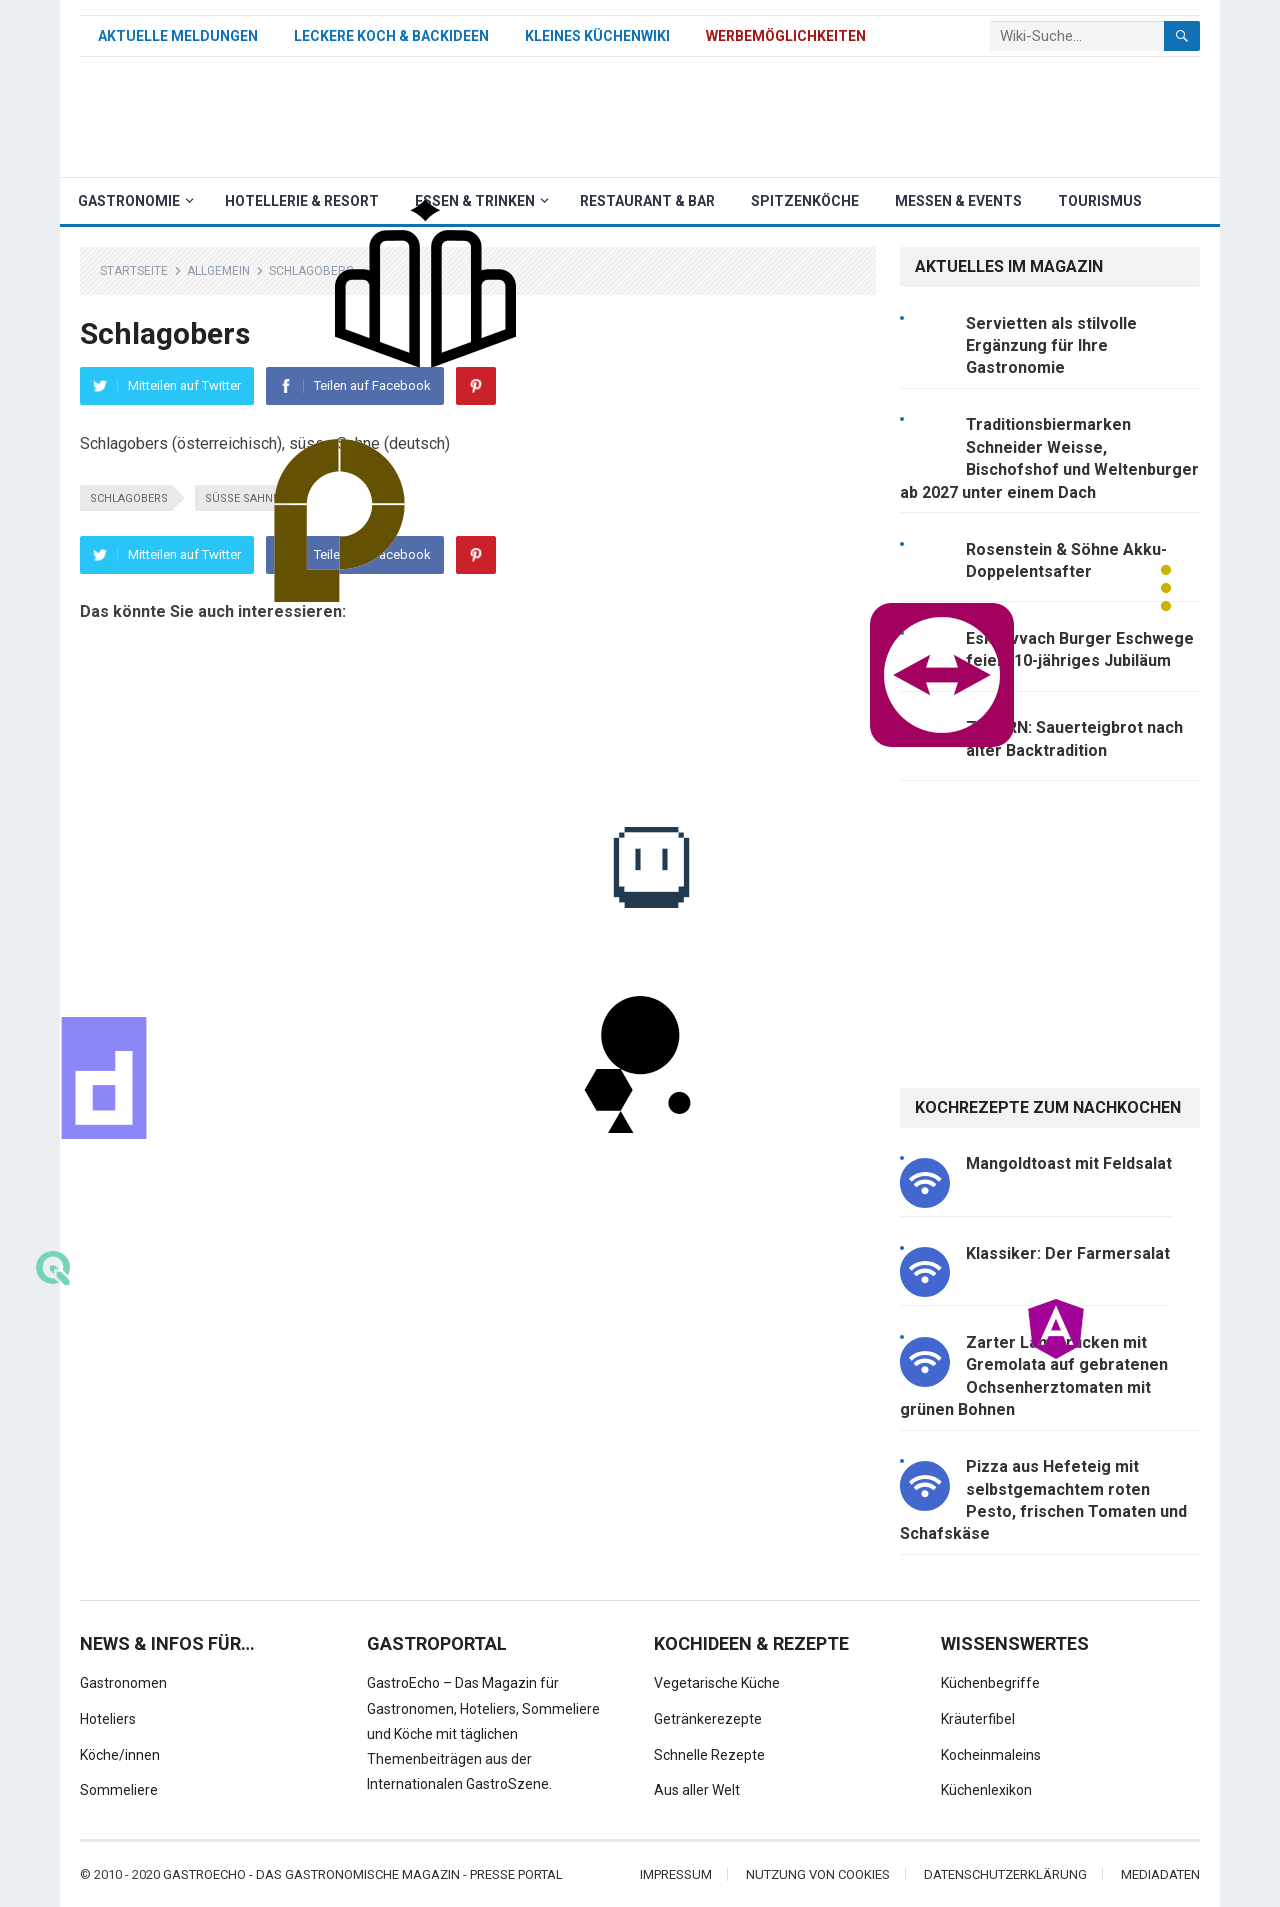 This screenshot has width=1280, height=1907. I want to click on taichi graphics company logo, so click(637, 1064).